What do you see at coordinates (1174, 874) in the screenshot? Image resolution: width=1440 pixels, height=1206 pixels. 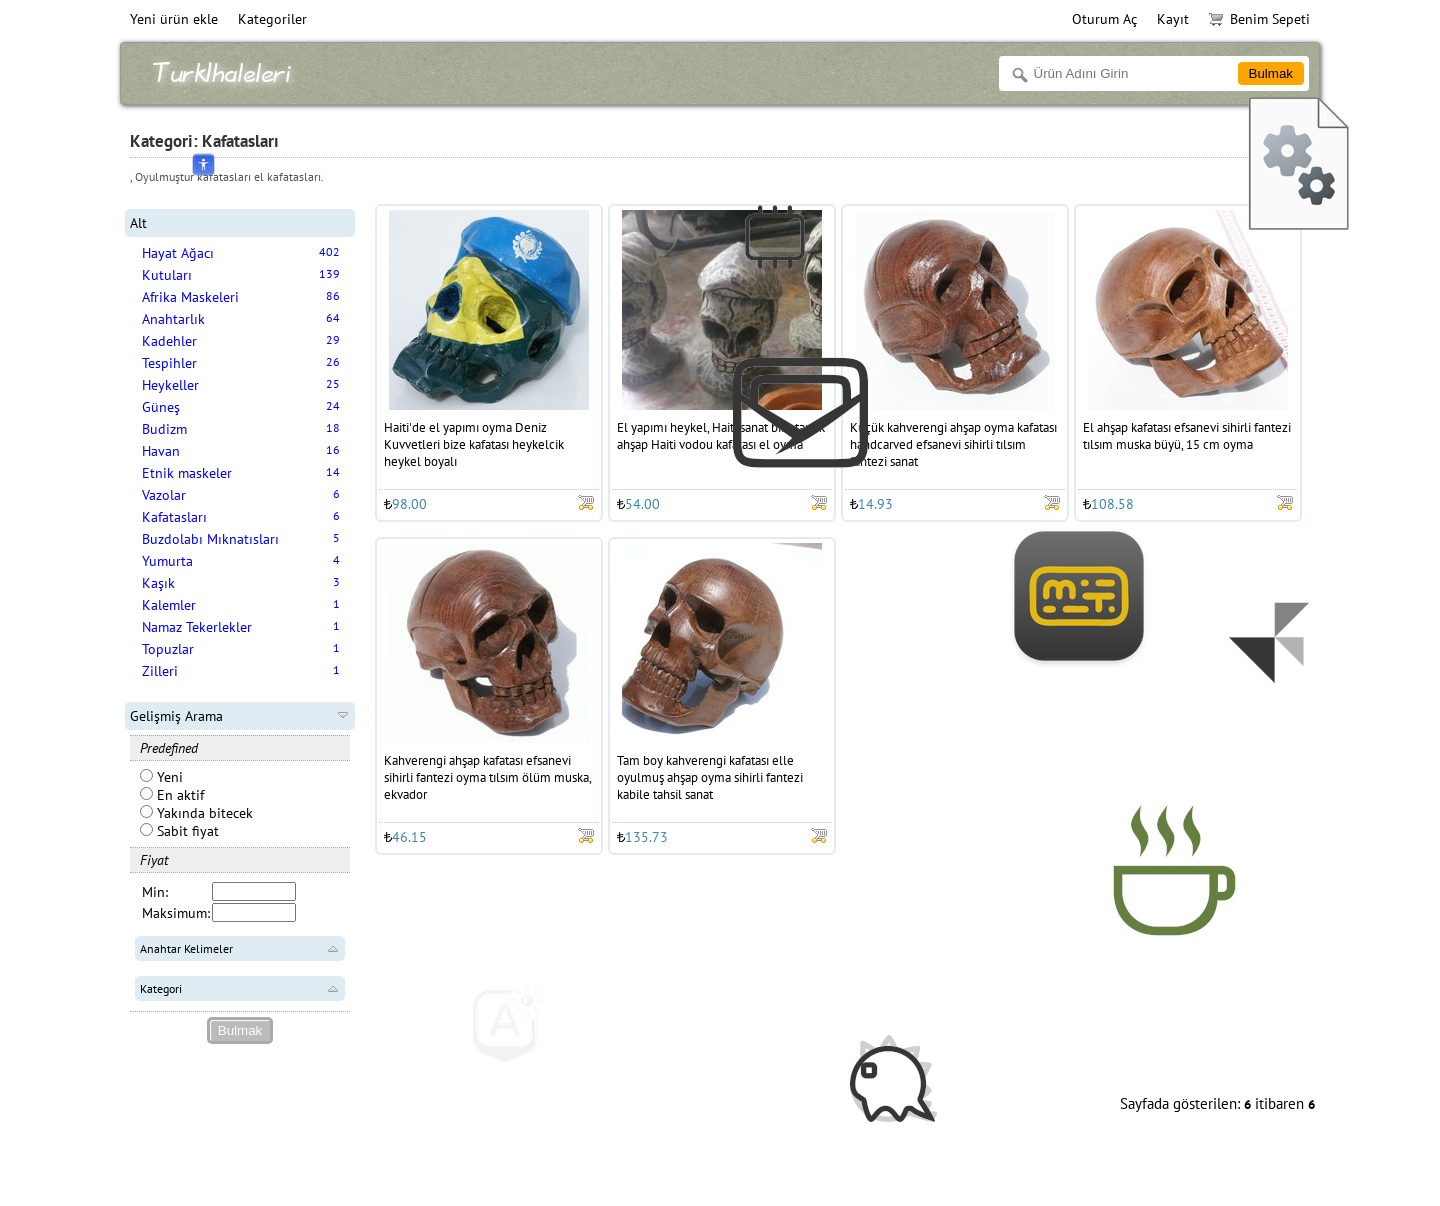 I see `caffeine mode is active, preventing sleep` at bounding box center [1174, 874].